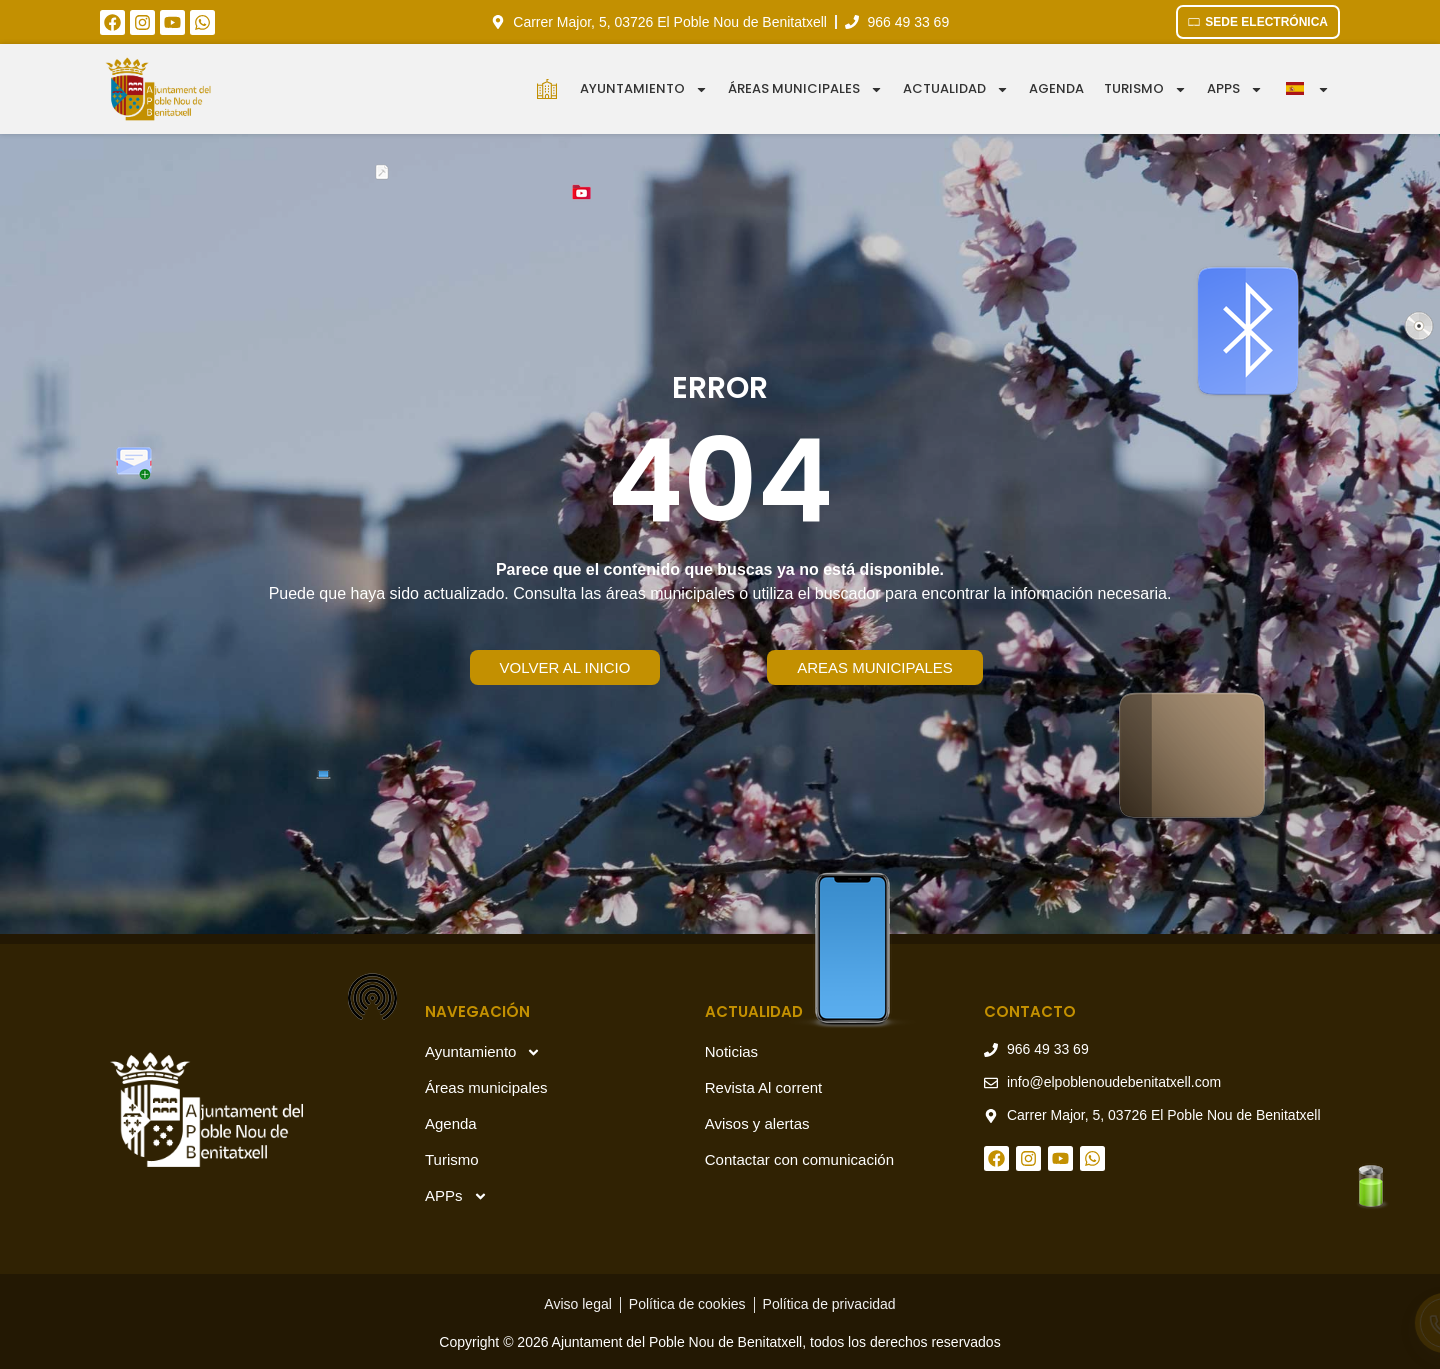  What do you see at coordinates (581, 192) in the screenshot?
I see `open folder containing downloaded youtube videos` at bounding box center [581, 192].